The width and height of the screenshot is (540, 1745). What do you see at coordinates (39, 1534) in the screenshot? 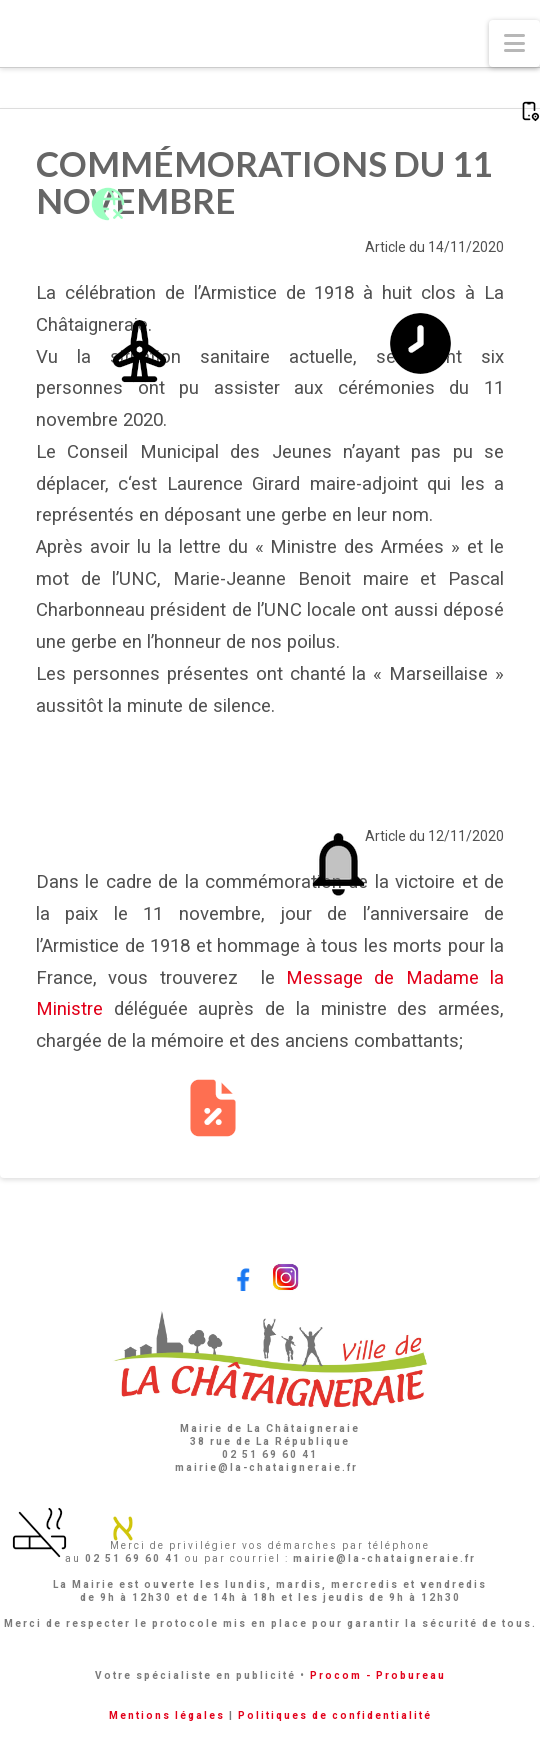
I see `indicates a no smoking zone` at bounding box center [39, 1534].